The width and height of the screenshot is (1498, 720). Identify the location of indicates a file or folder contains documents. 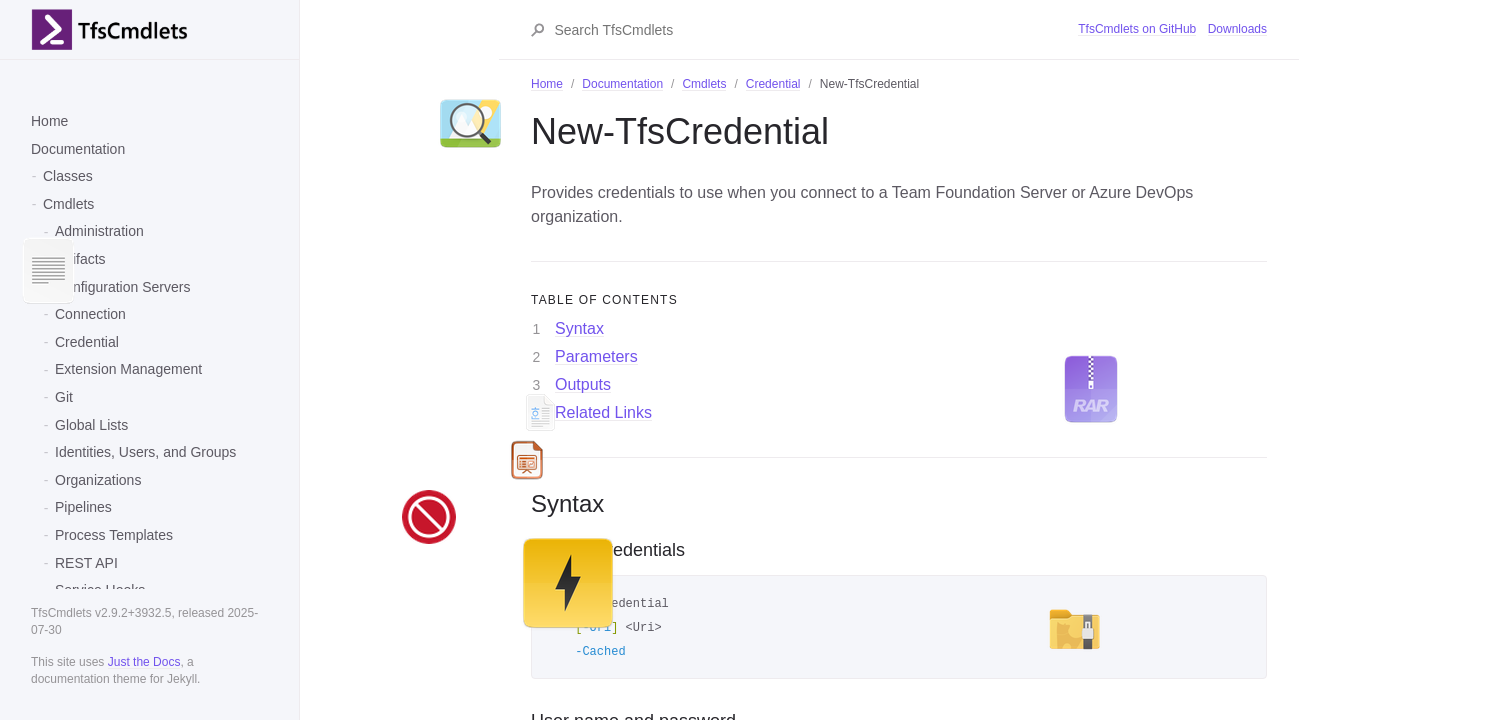
(48, 270).